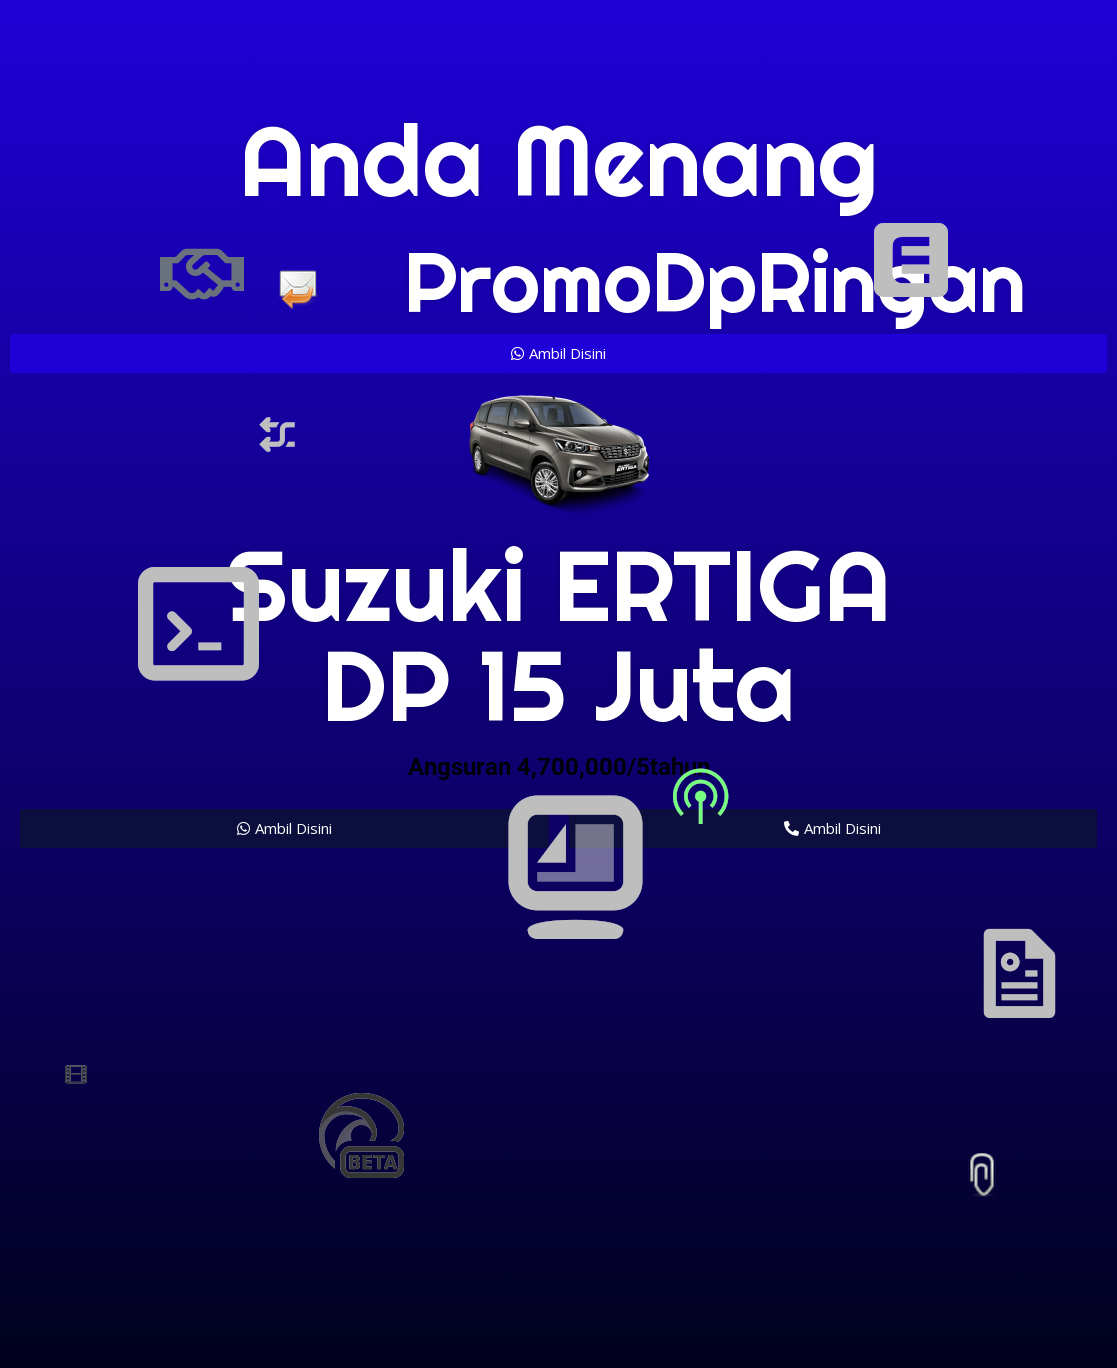 The height and width of the screenshot is (1368, 1117). I want to click on open video player application, so click(76, 1075).